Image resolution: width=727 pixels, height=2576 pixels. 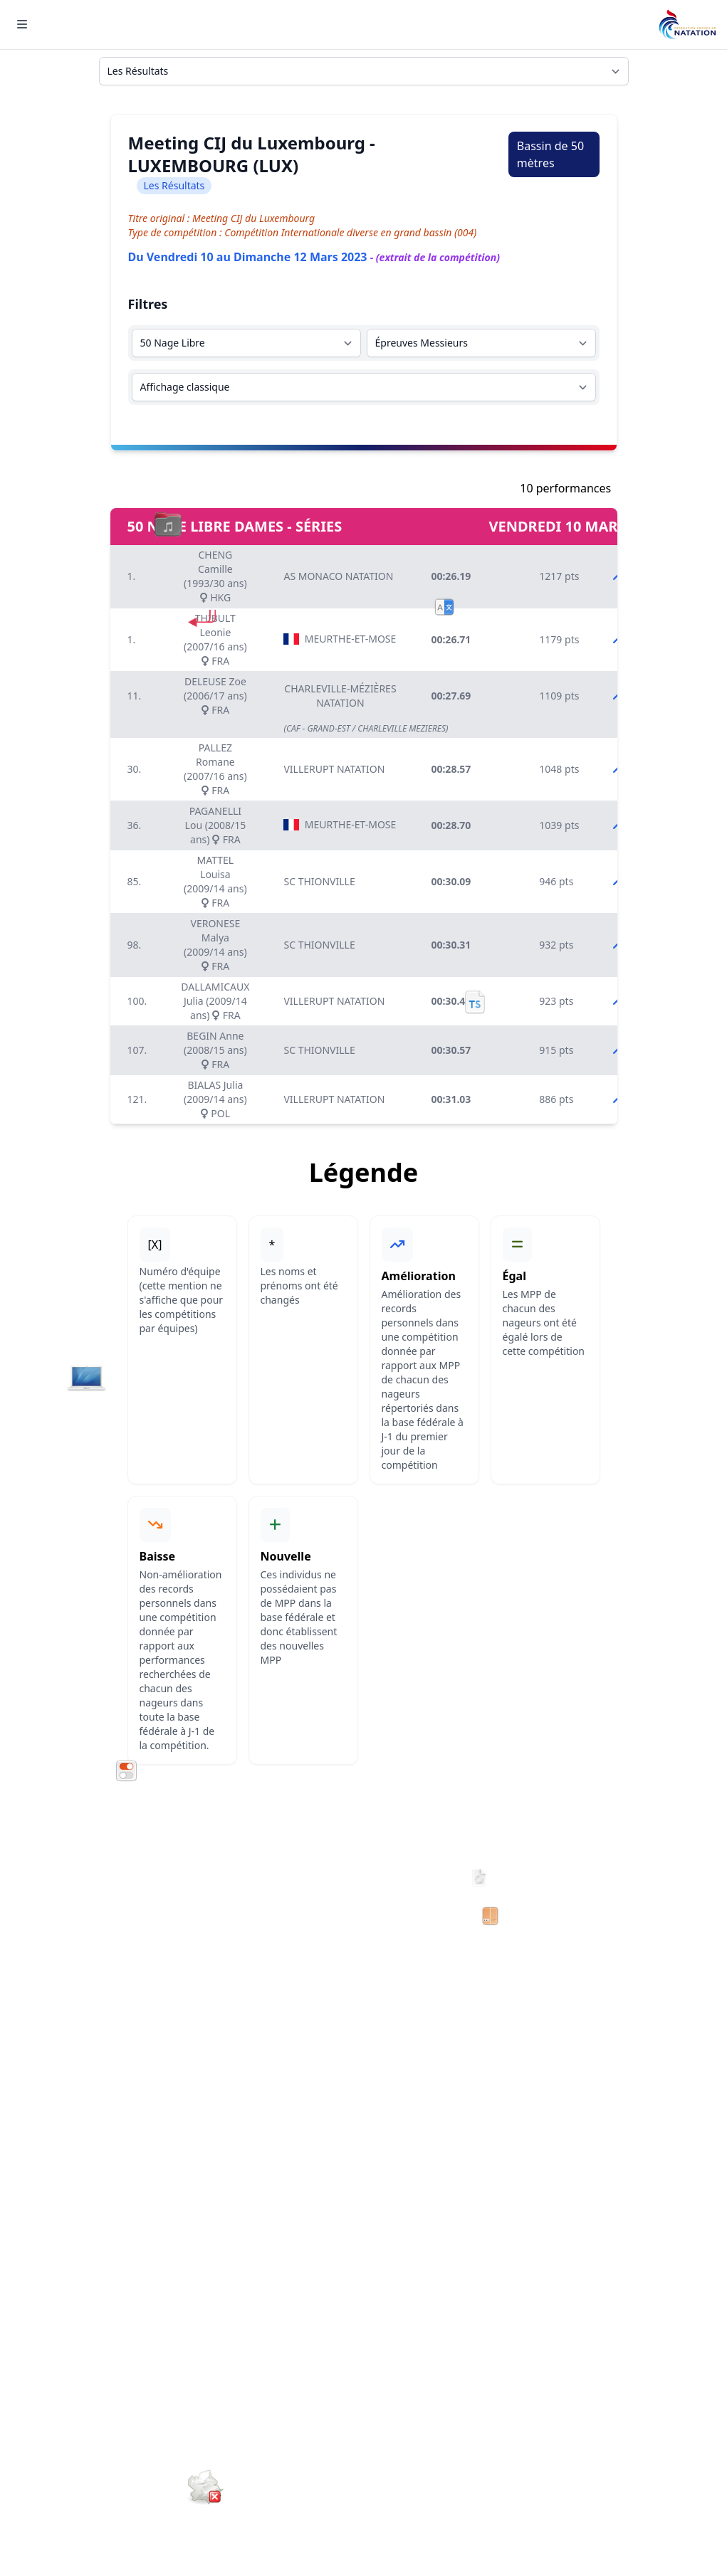 I want to click on represents an apple ibook g4 laptop device, so click(x=86, y=1378).